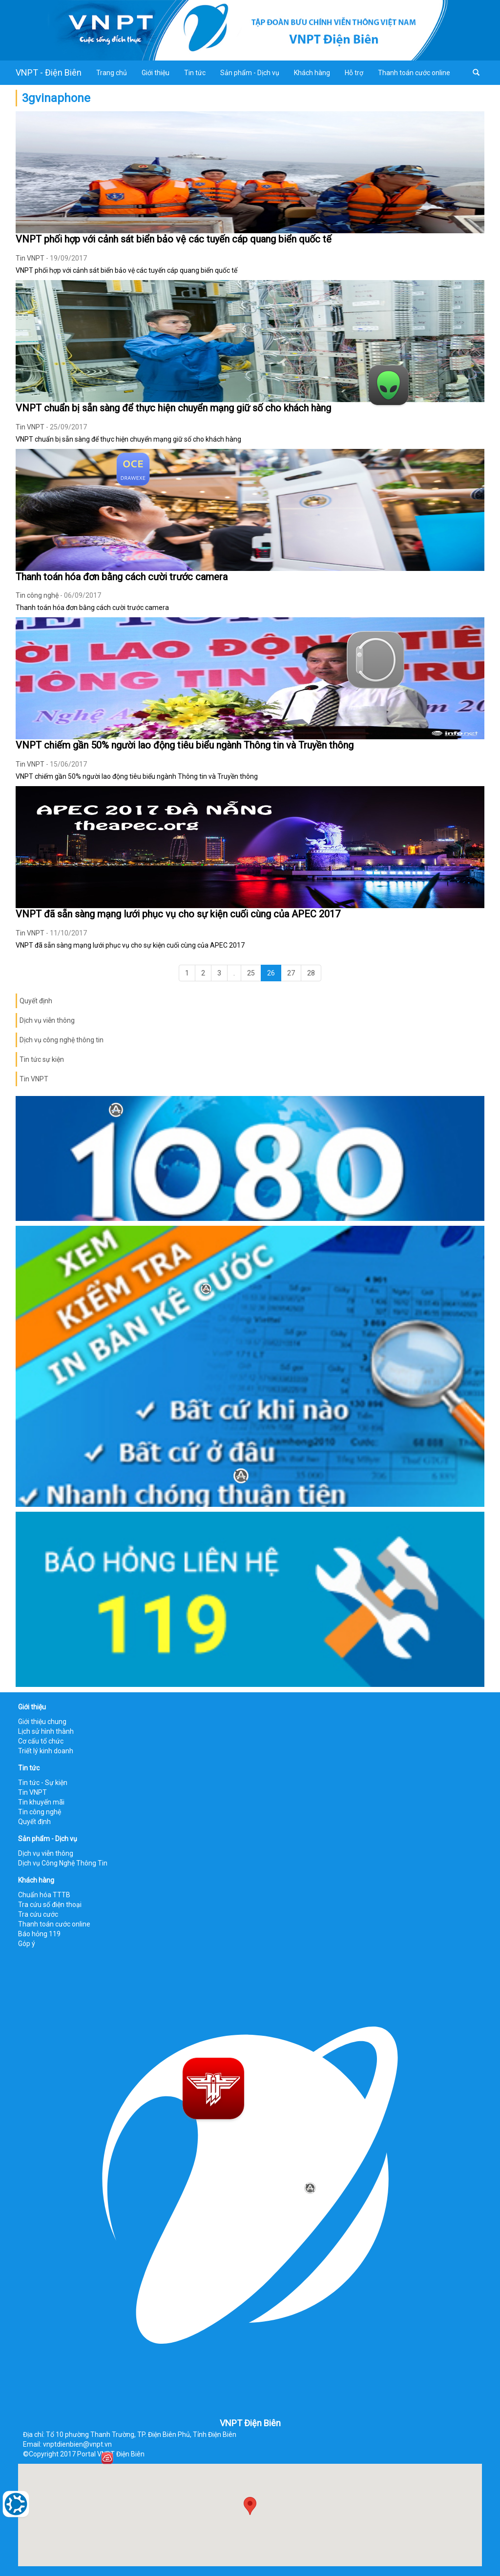 The width and height of the screenshot is (500, 2576). What do you see at coordinates (241, 1476) in the screenshot?
I see `check for available software updates` at bounding box center [241, 1476].